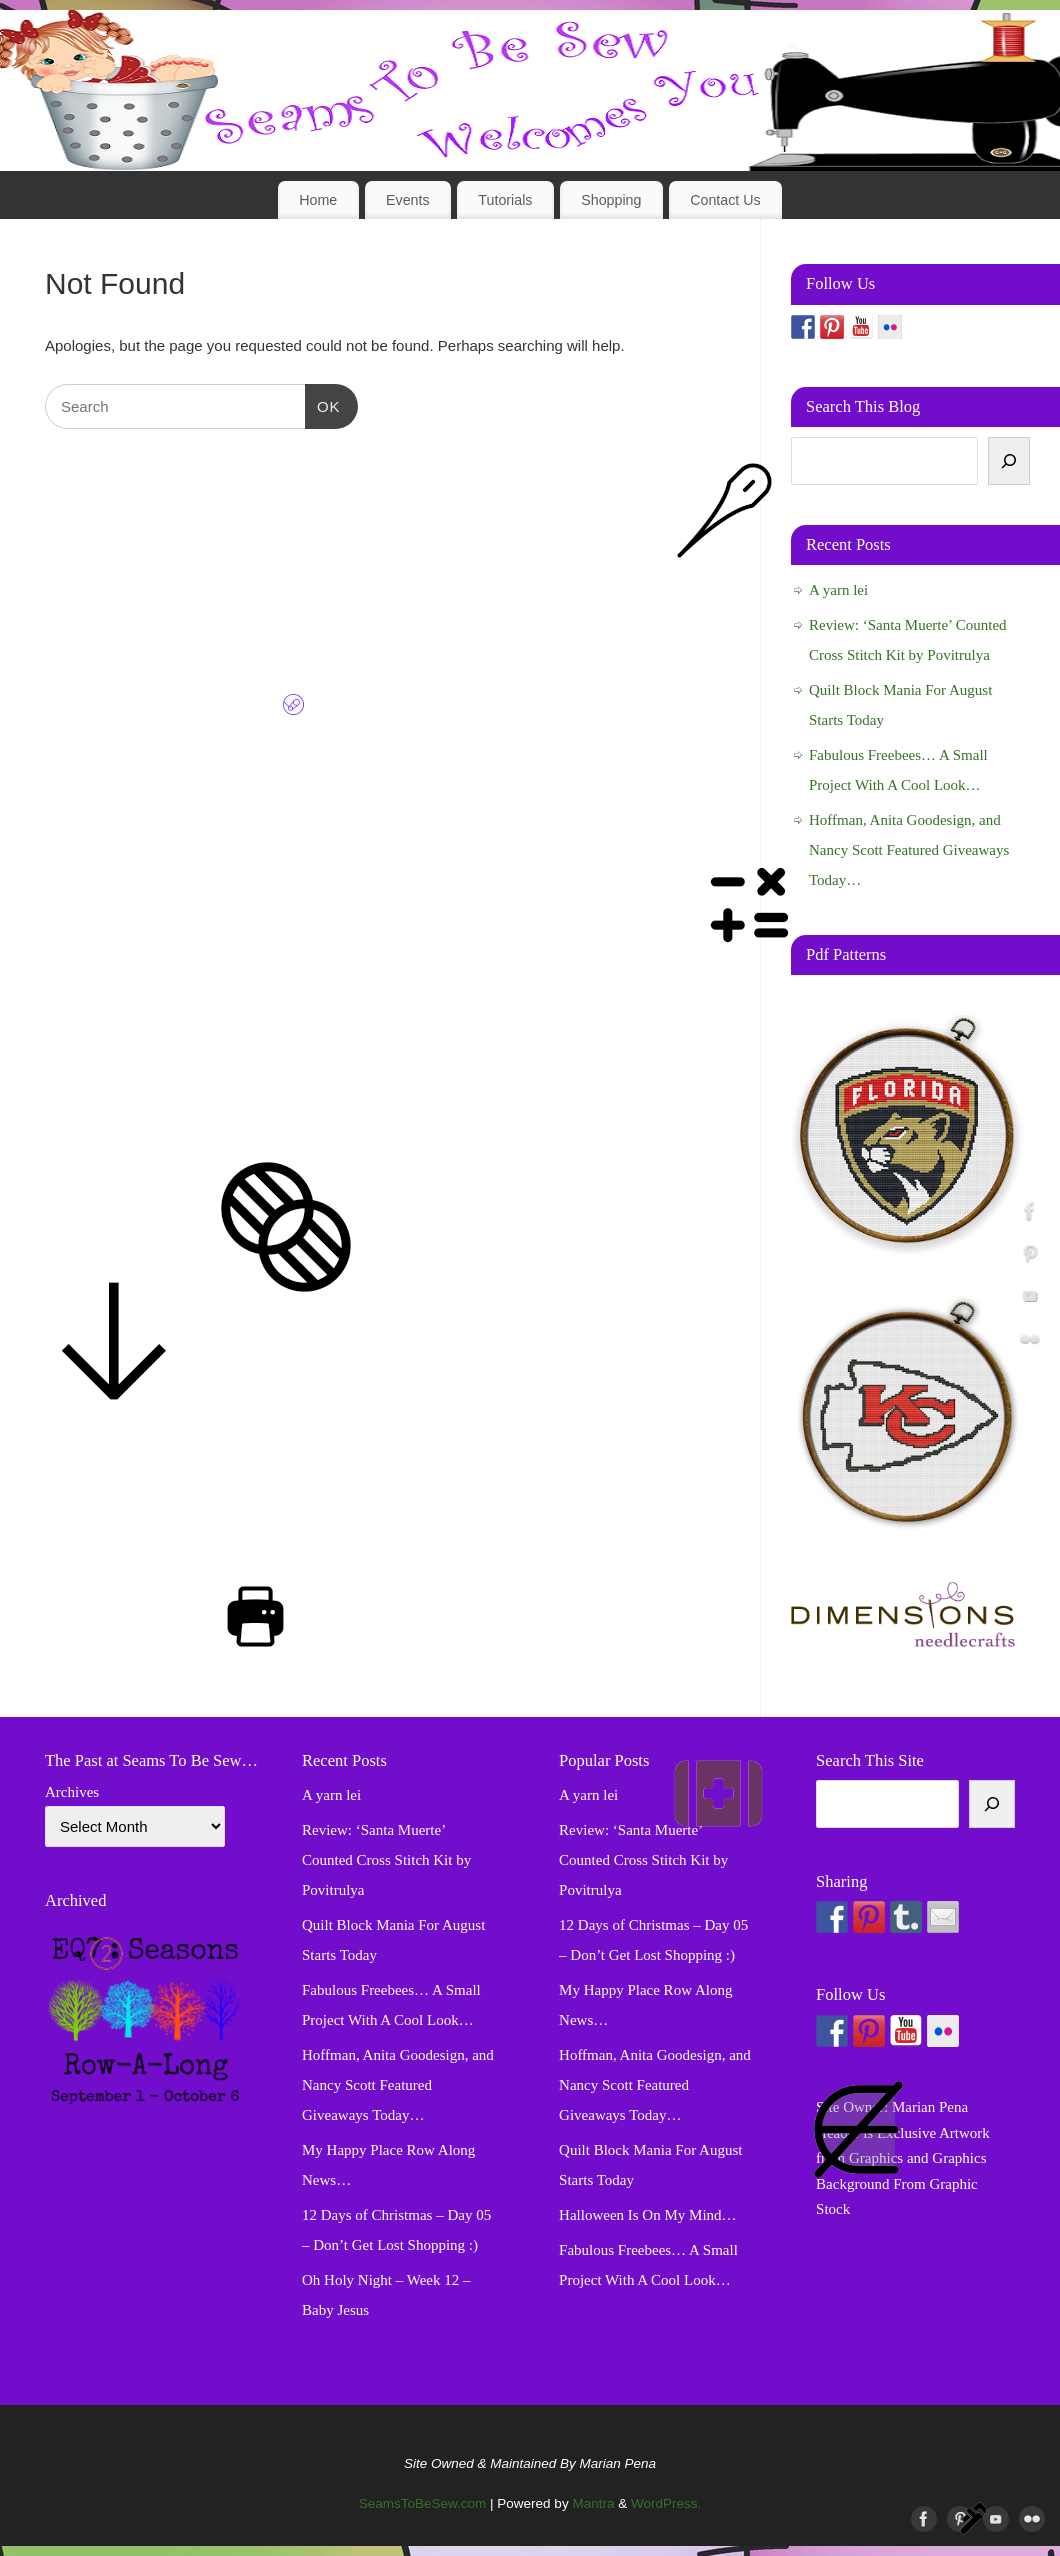 This screenshot has height=2556, width=1060. Describe the element at coordinates (109, 1341) in the screenshot. I see `scroll down or view more content below` at that location.